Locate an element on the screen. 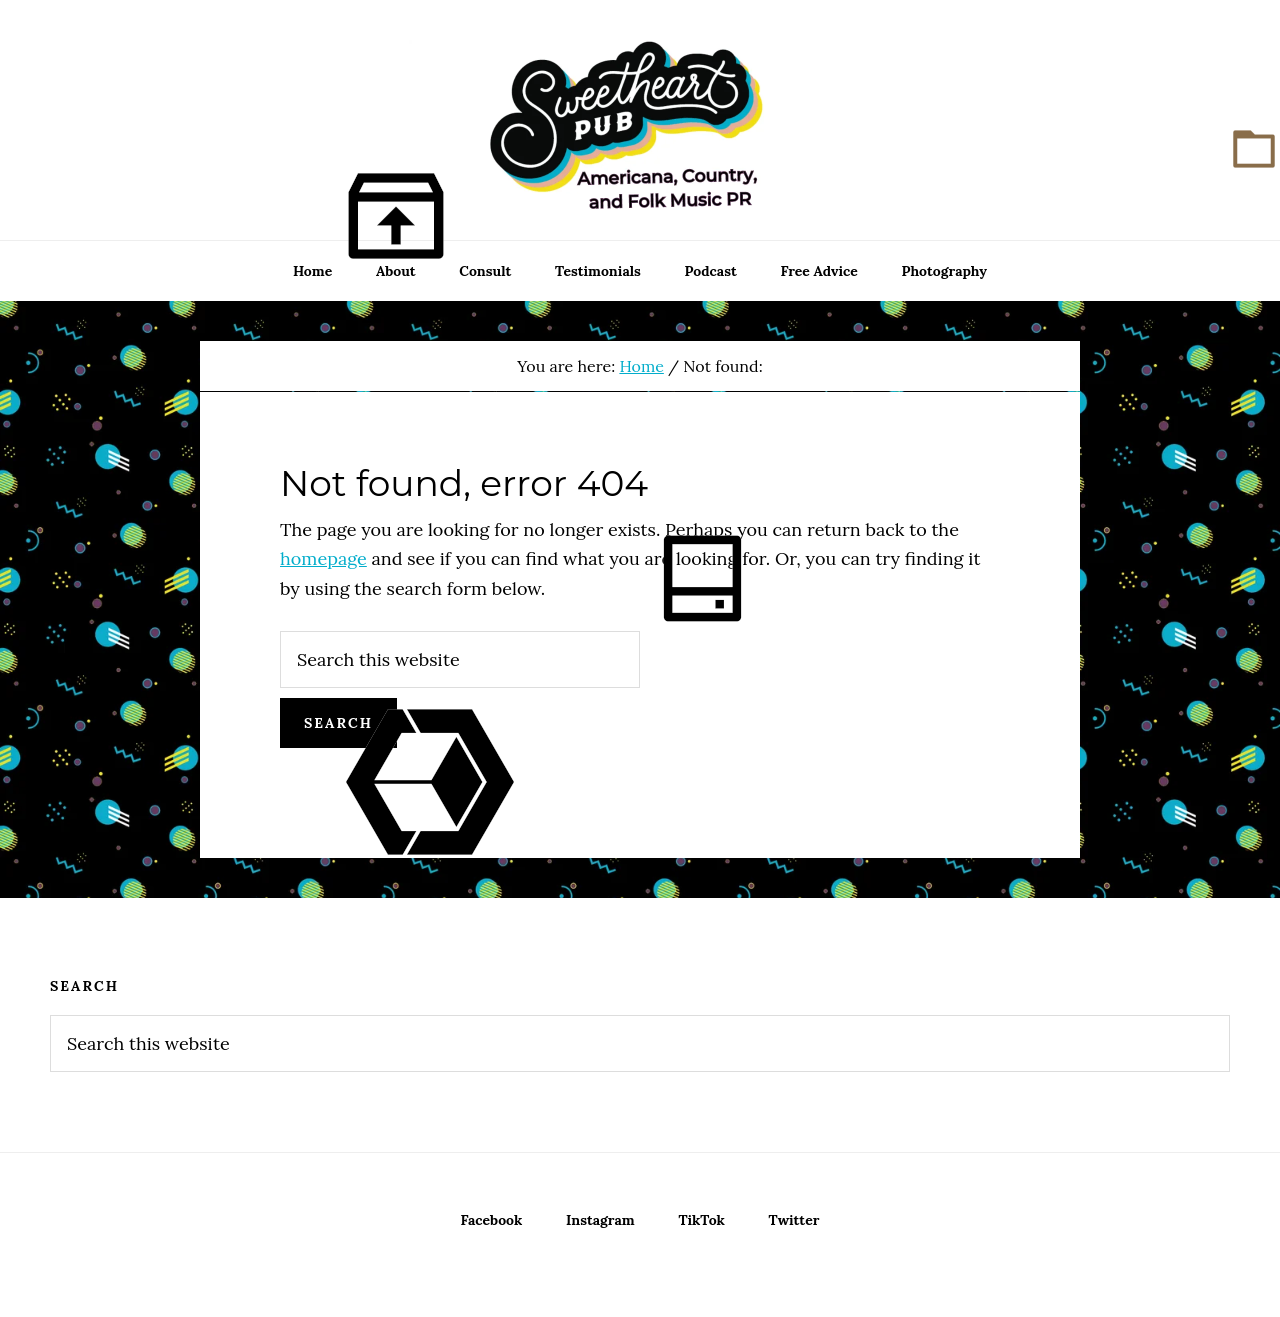 Image resolution: width=1280 pixels, height=1317 pixels. unarchive a message or item from inbox is located at coordinates (396, 216).